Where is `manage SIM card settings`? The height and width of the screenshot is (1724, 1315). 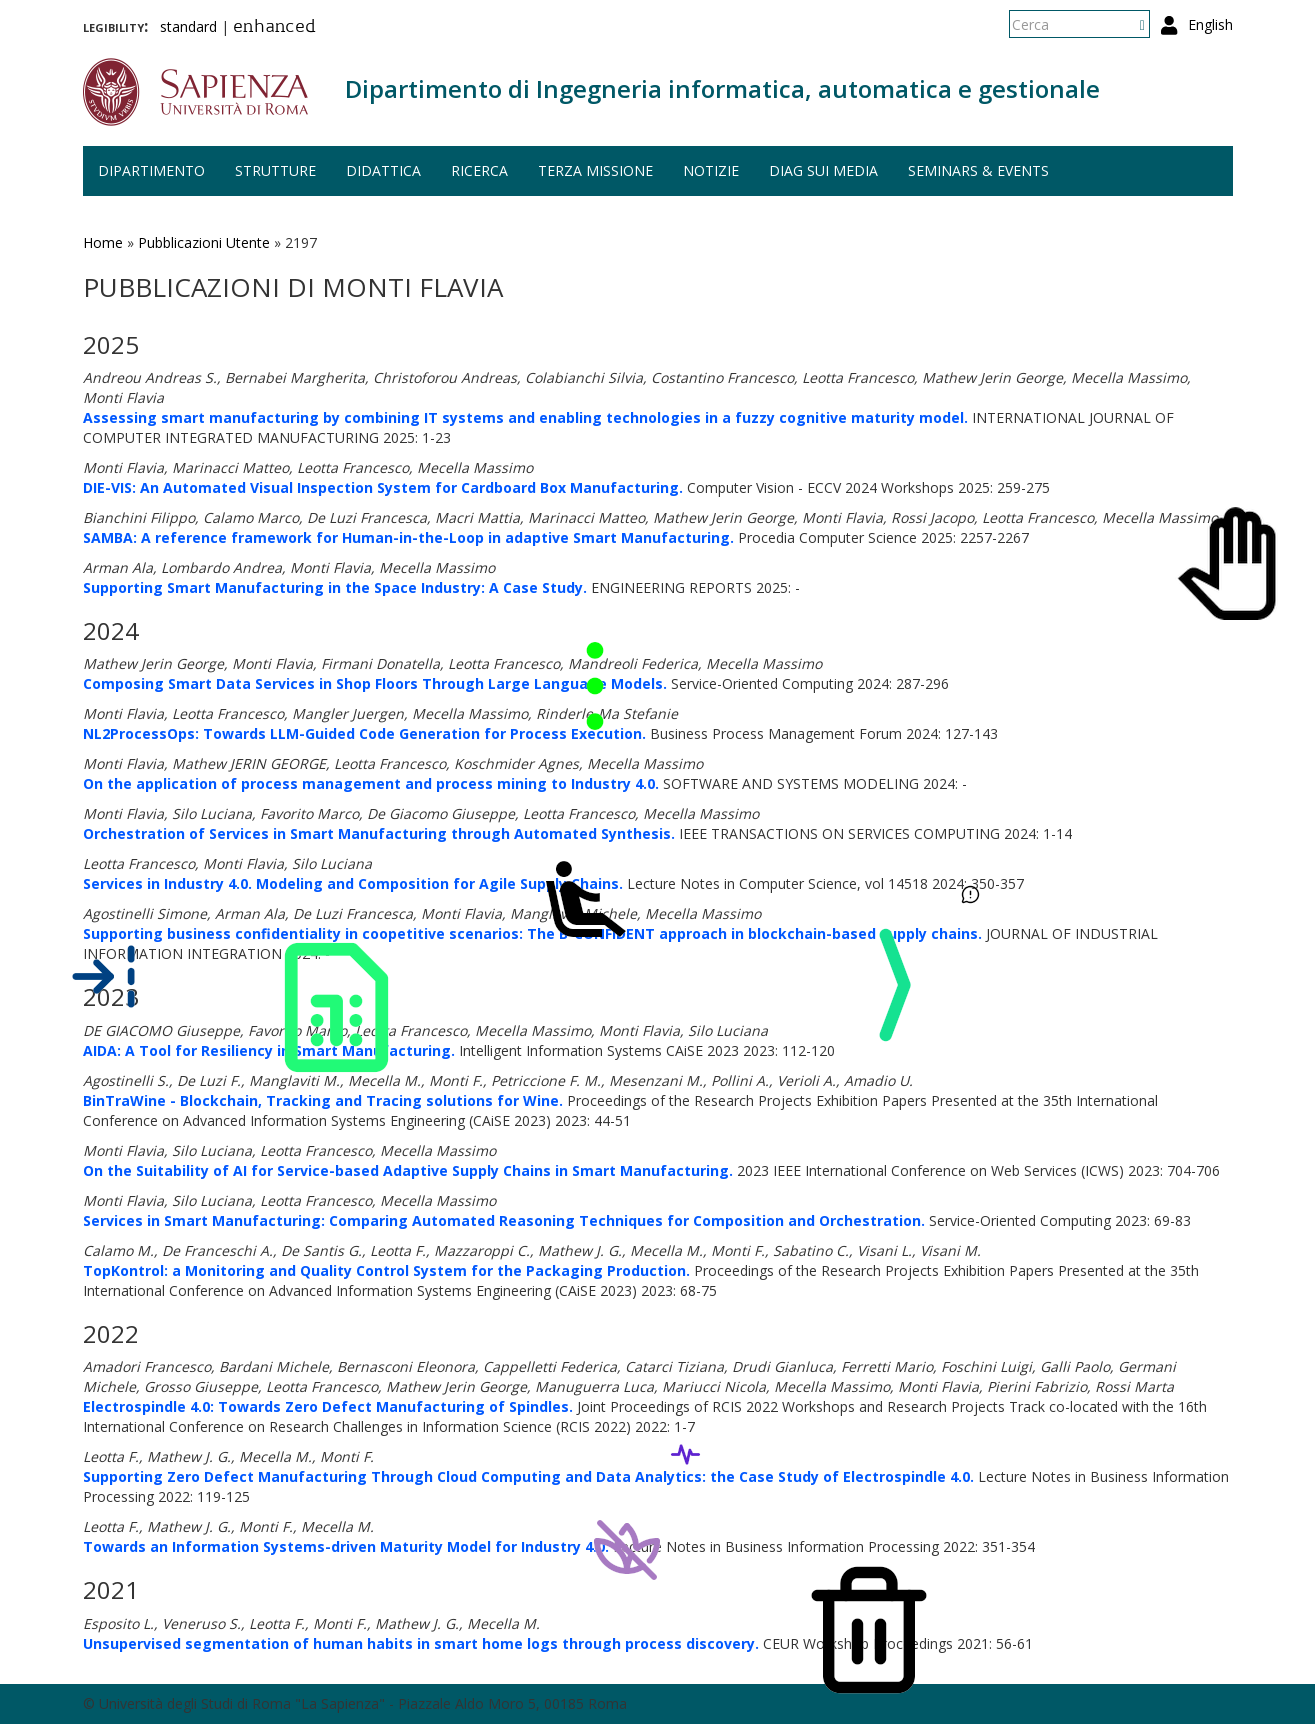 manage SIM card settings is located at coordinates (336, 1007).